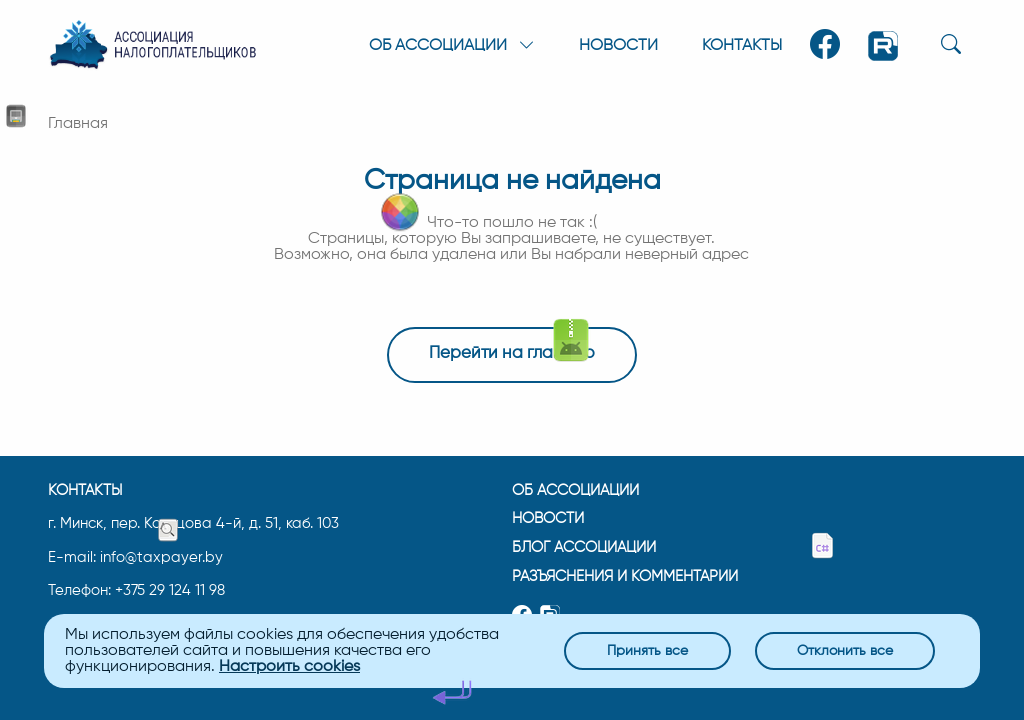 The width and height of the screenshot is (1024, 720). What do you see at coordinates (400, 212) in the screenshot?
I see `open color picker or palette settings` at bounding box center [400, 212].